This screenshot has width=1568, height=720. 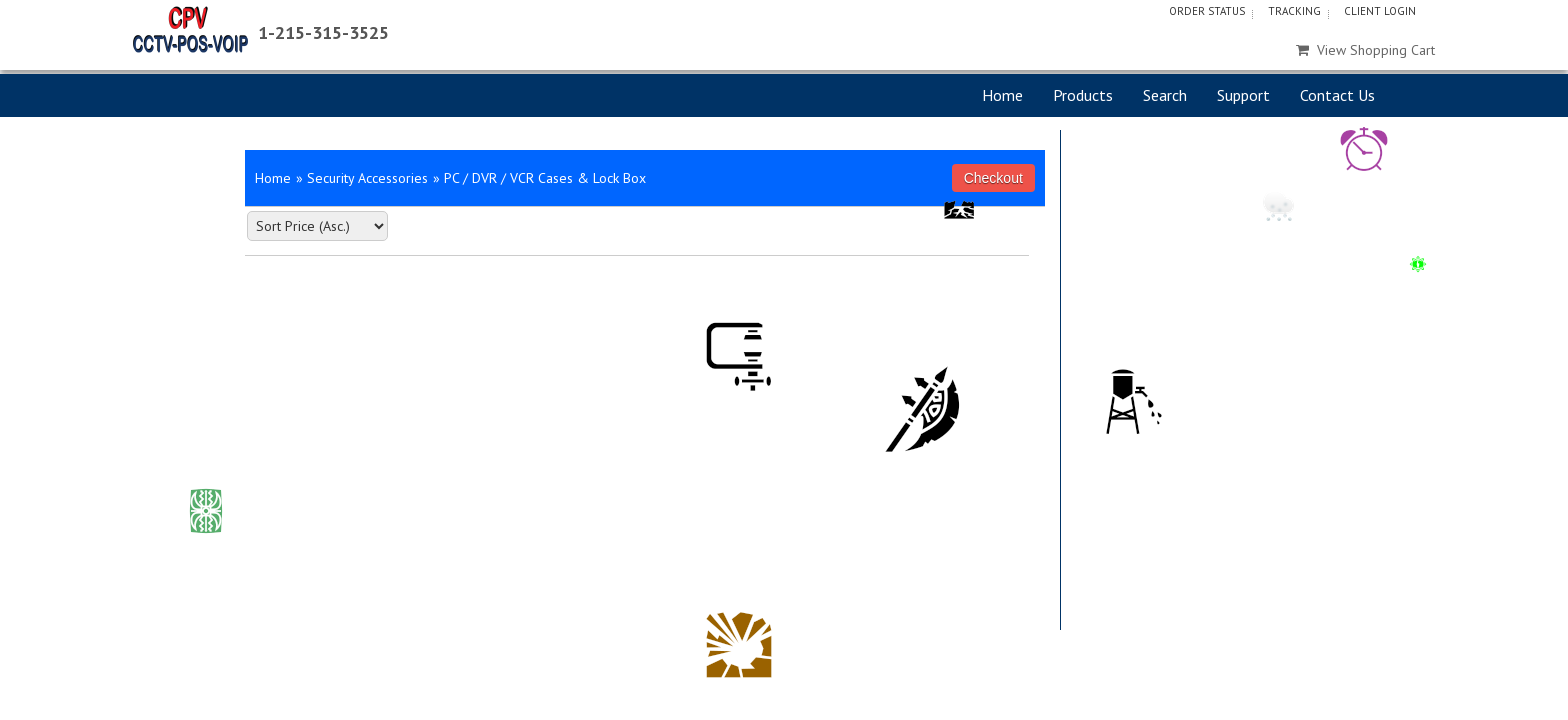 What do you see at coordinates (739, 645) in the screenshot?
I see `indicates a powerful attack or ground-smashing ability` at bounding box center [739, 645].